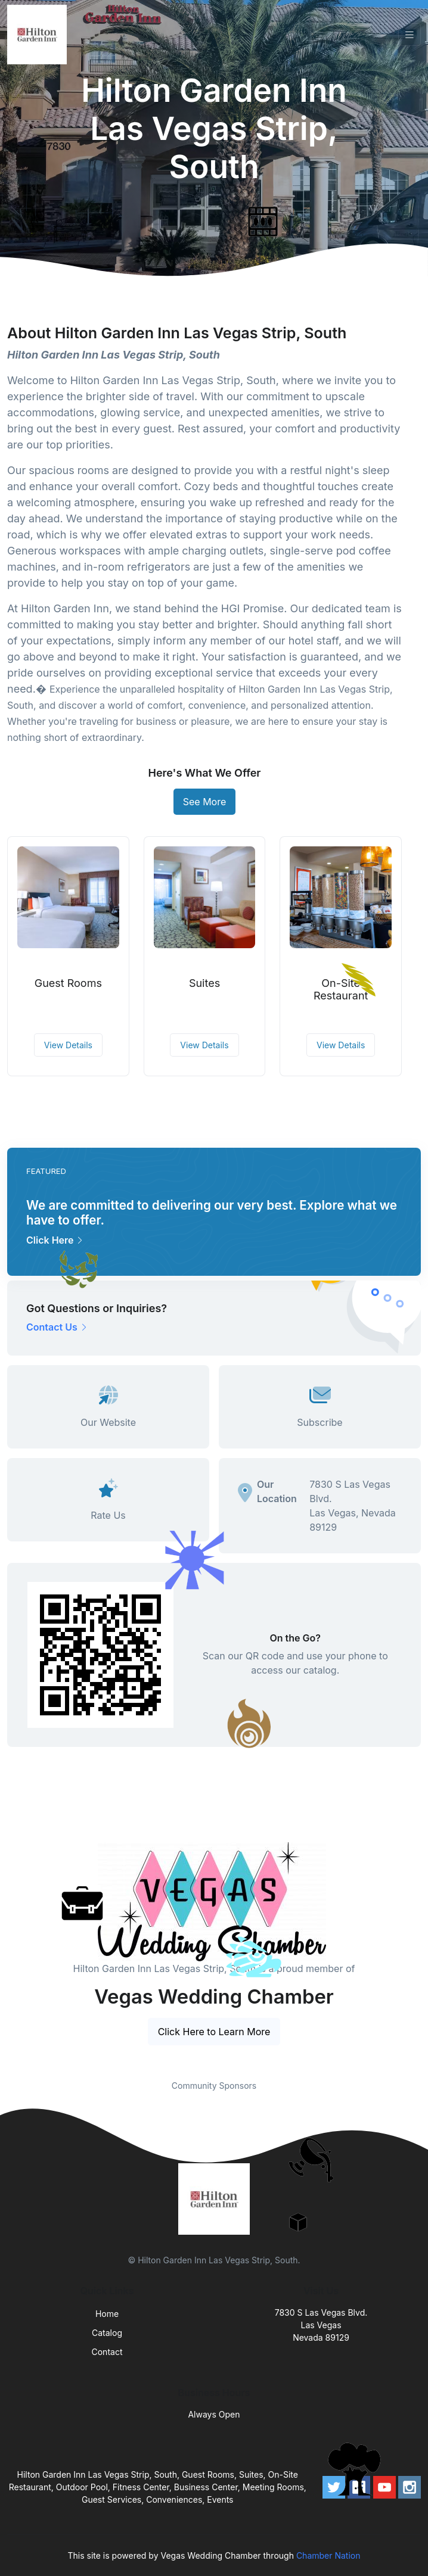 The width and height of the screenshot is (428, 2576). I want to click on indicates a critical hit or piercing damage in combat, so click(358, 979).